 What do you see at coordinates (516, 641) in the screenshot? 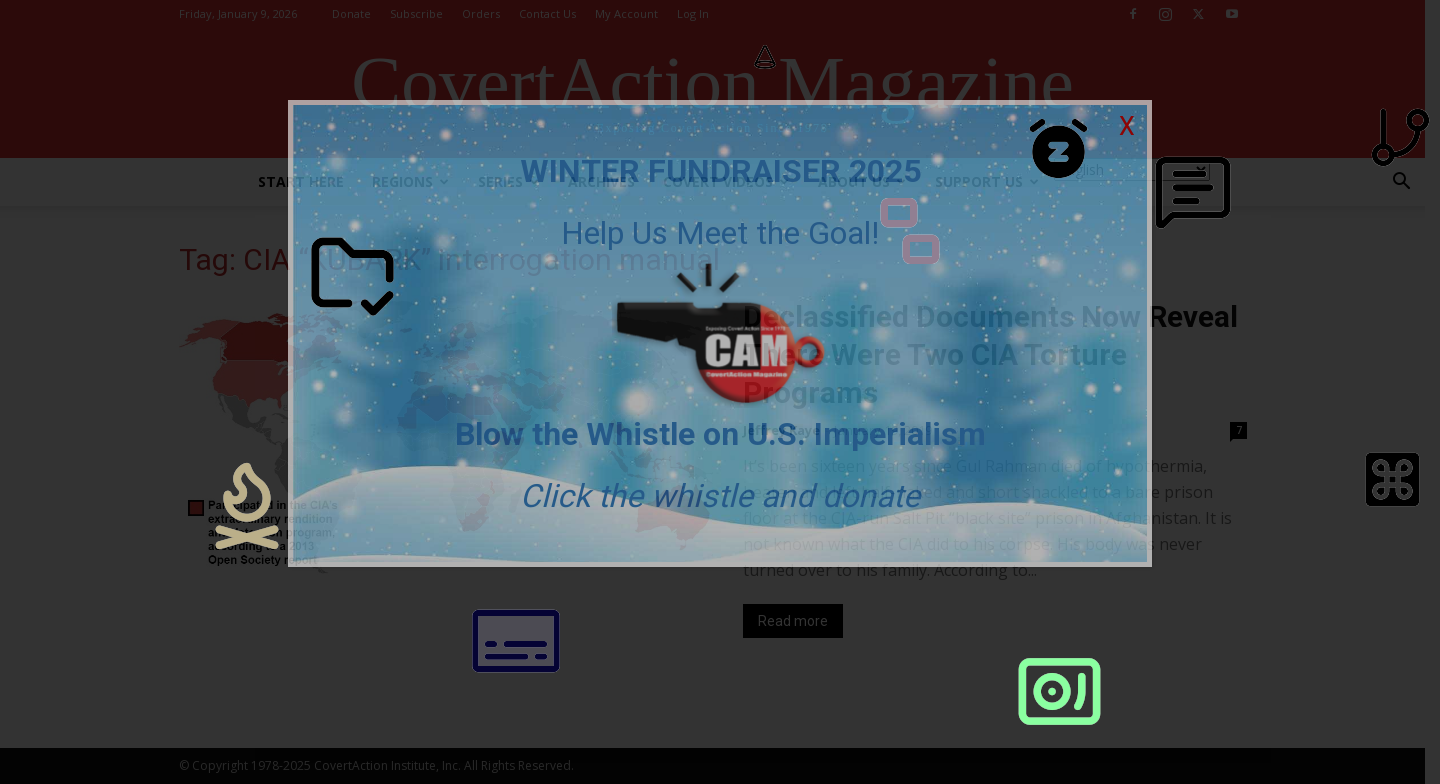
I see `enable subtitles or closed captions` at bounding box center [516, 641].